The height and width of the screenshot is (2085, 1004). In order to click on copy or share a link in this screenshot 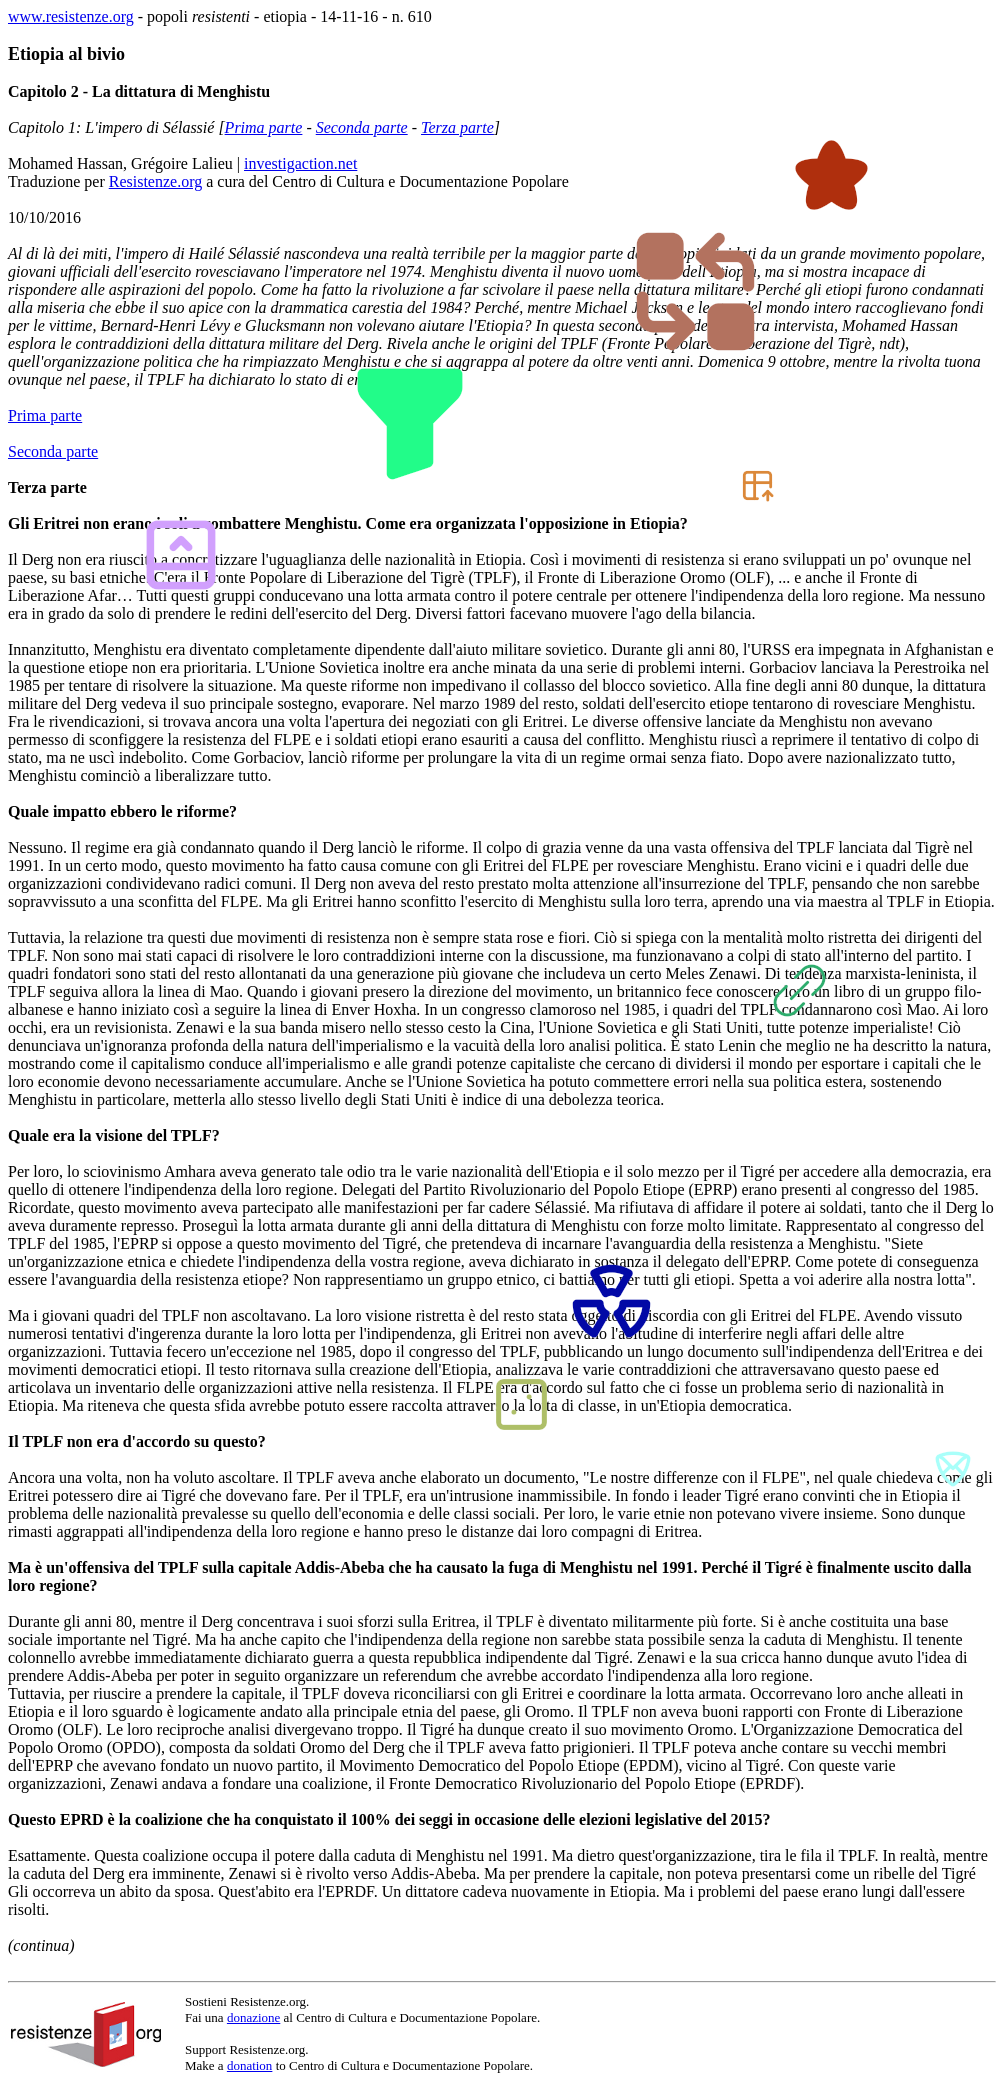, I will do `click(799, 990)`.